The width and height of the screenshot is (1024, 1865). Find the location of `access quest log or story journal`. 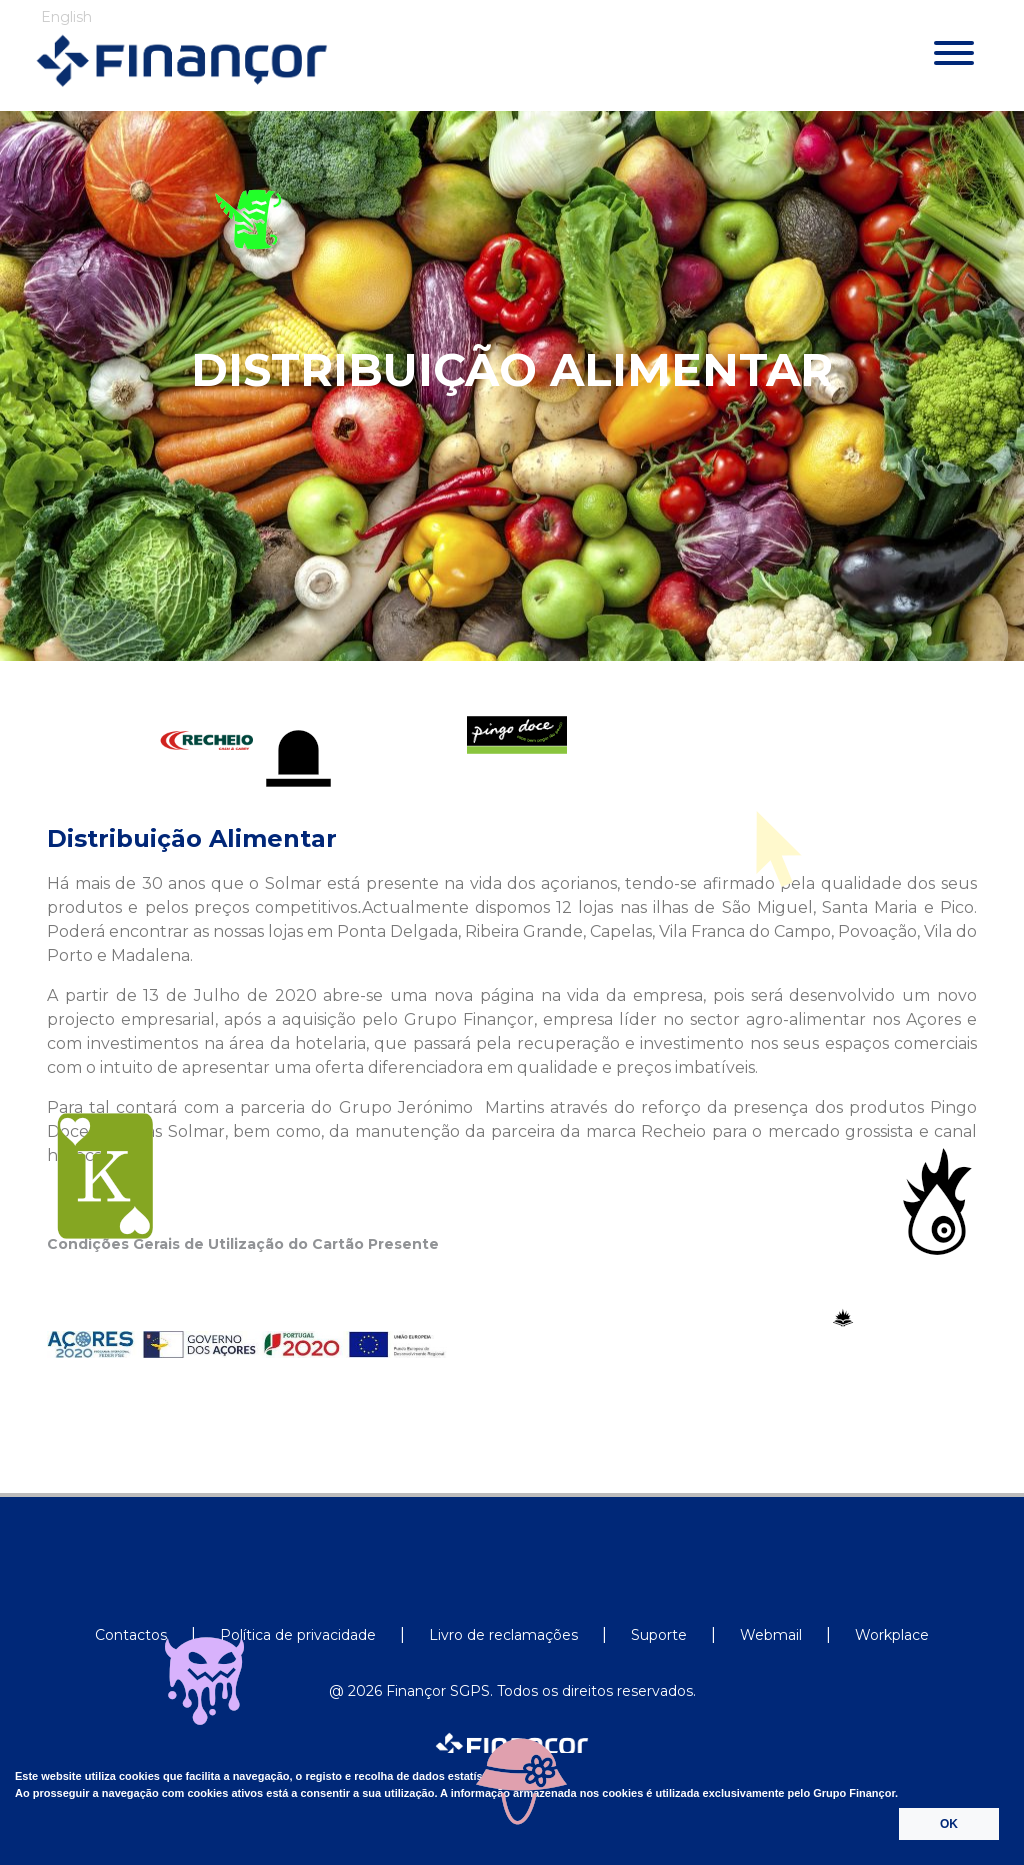

access quest log or story journal is located at coordinates (248, 219).